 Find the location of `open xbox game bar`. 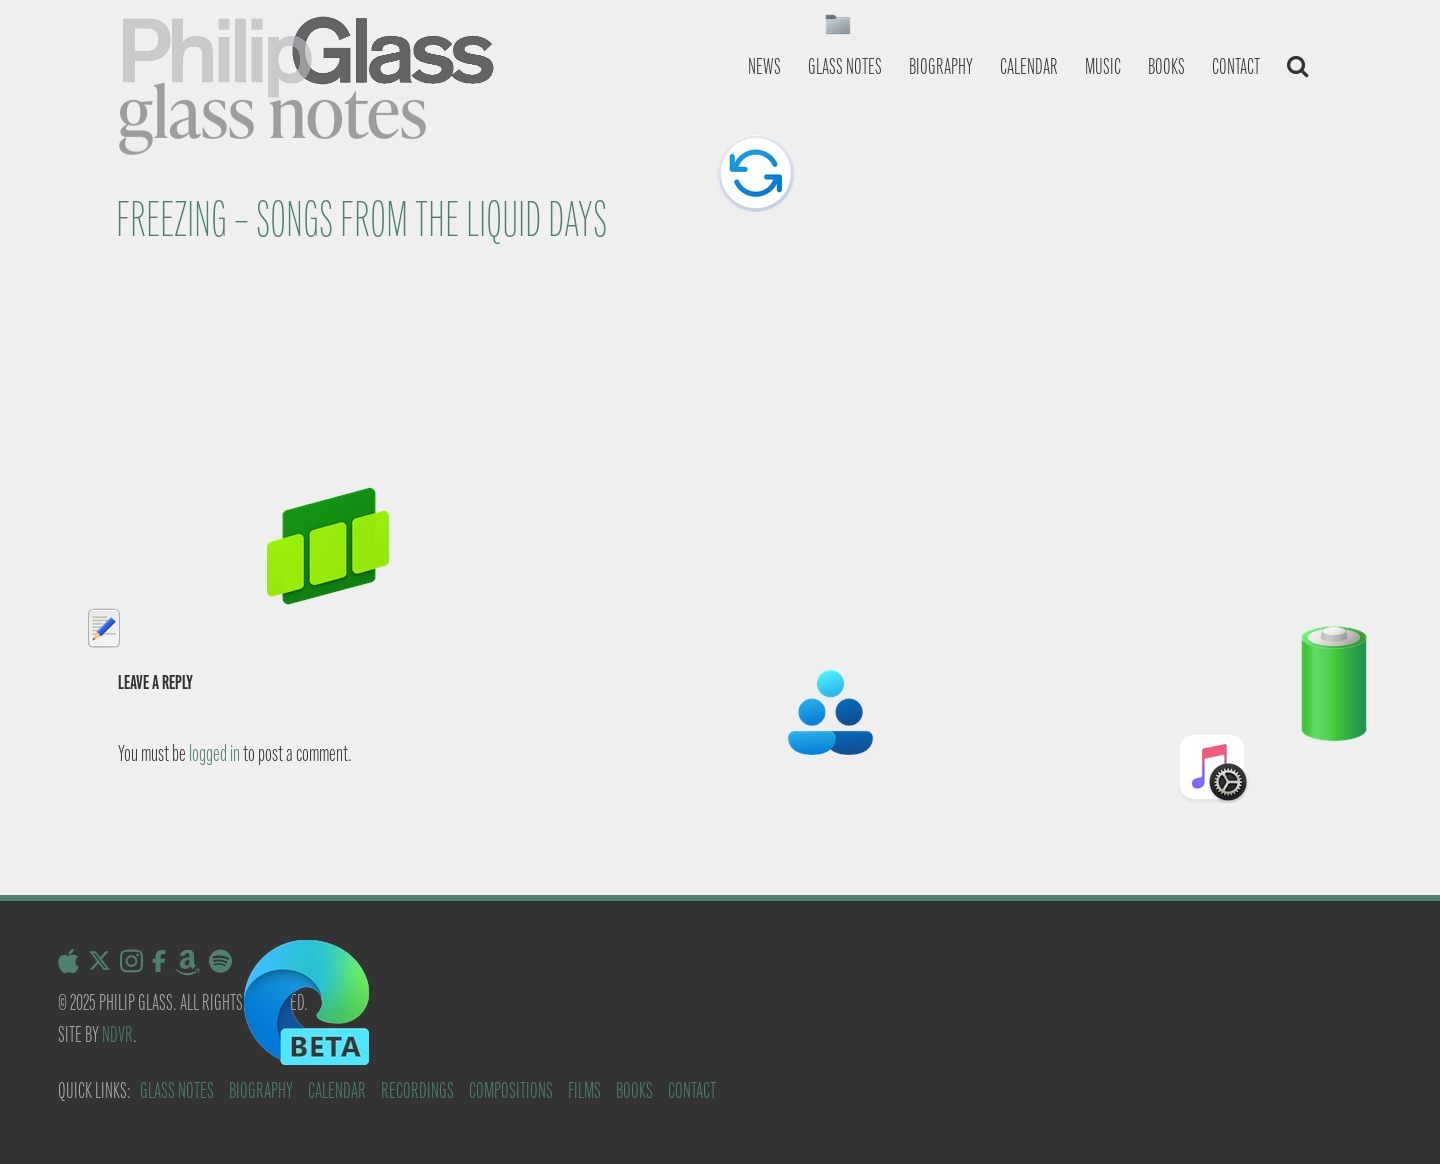

open xbox game bar is located at coordinates (329, 546).